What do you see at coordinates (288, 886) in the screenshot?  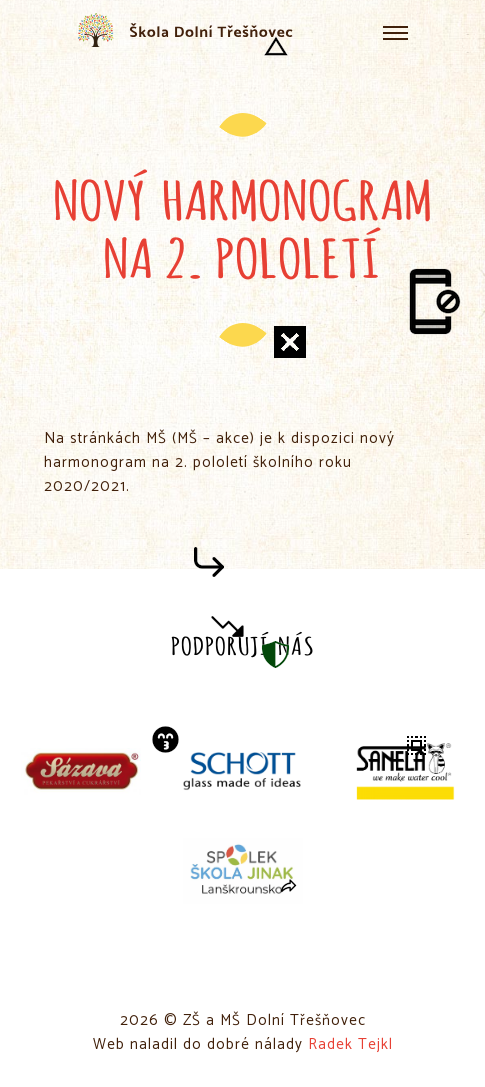 I see `share content with others` at bounding box center [288, 886].